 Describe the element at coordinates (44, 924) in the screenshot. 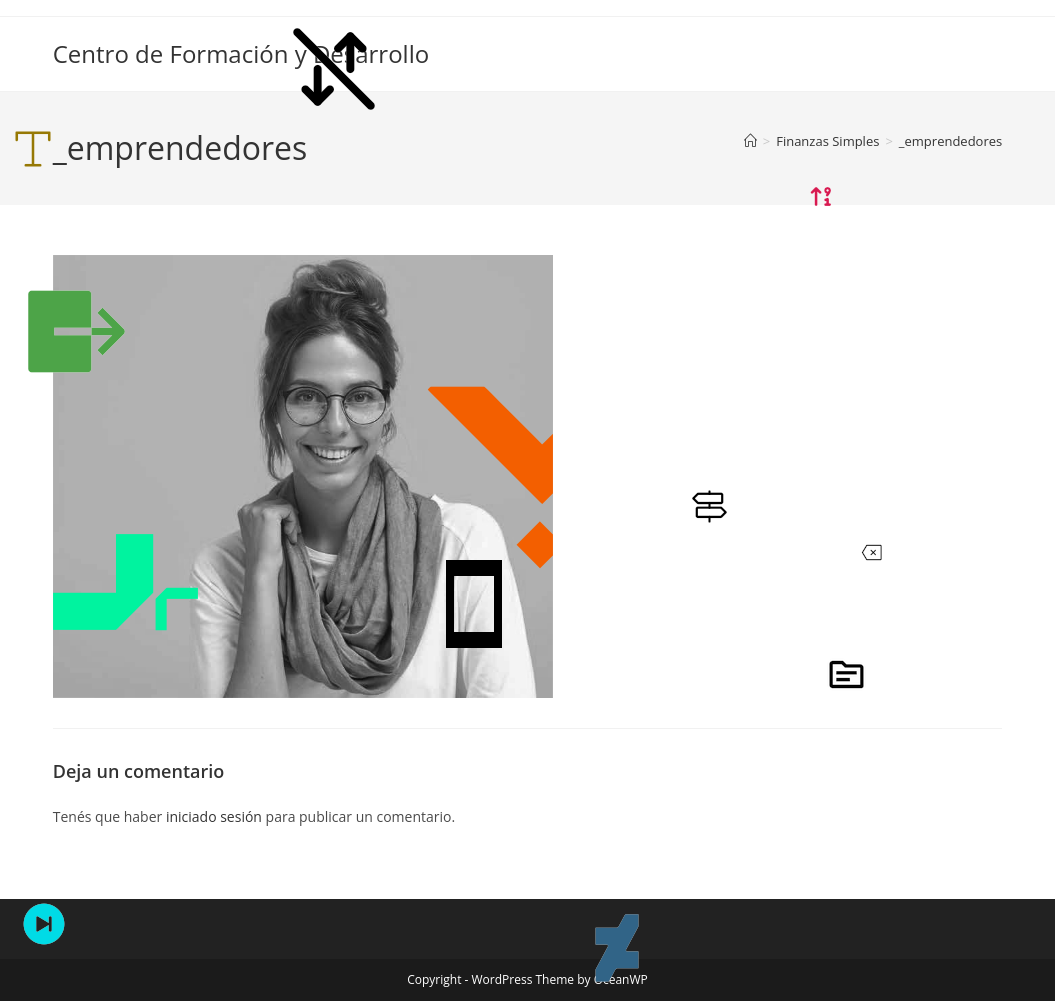

I see `skip to the next track` at that location.